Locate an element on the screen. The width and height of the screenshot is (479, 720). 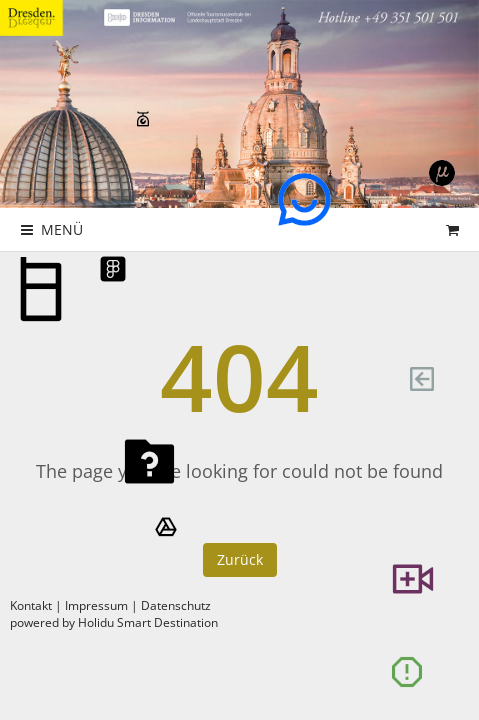
access weight or measurement tools is located at coordinates (143, 119).